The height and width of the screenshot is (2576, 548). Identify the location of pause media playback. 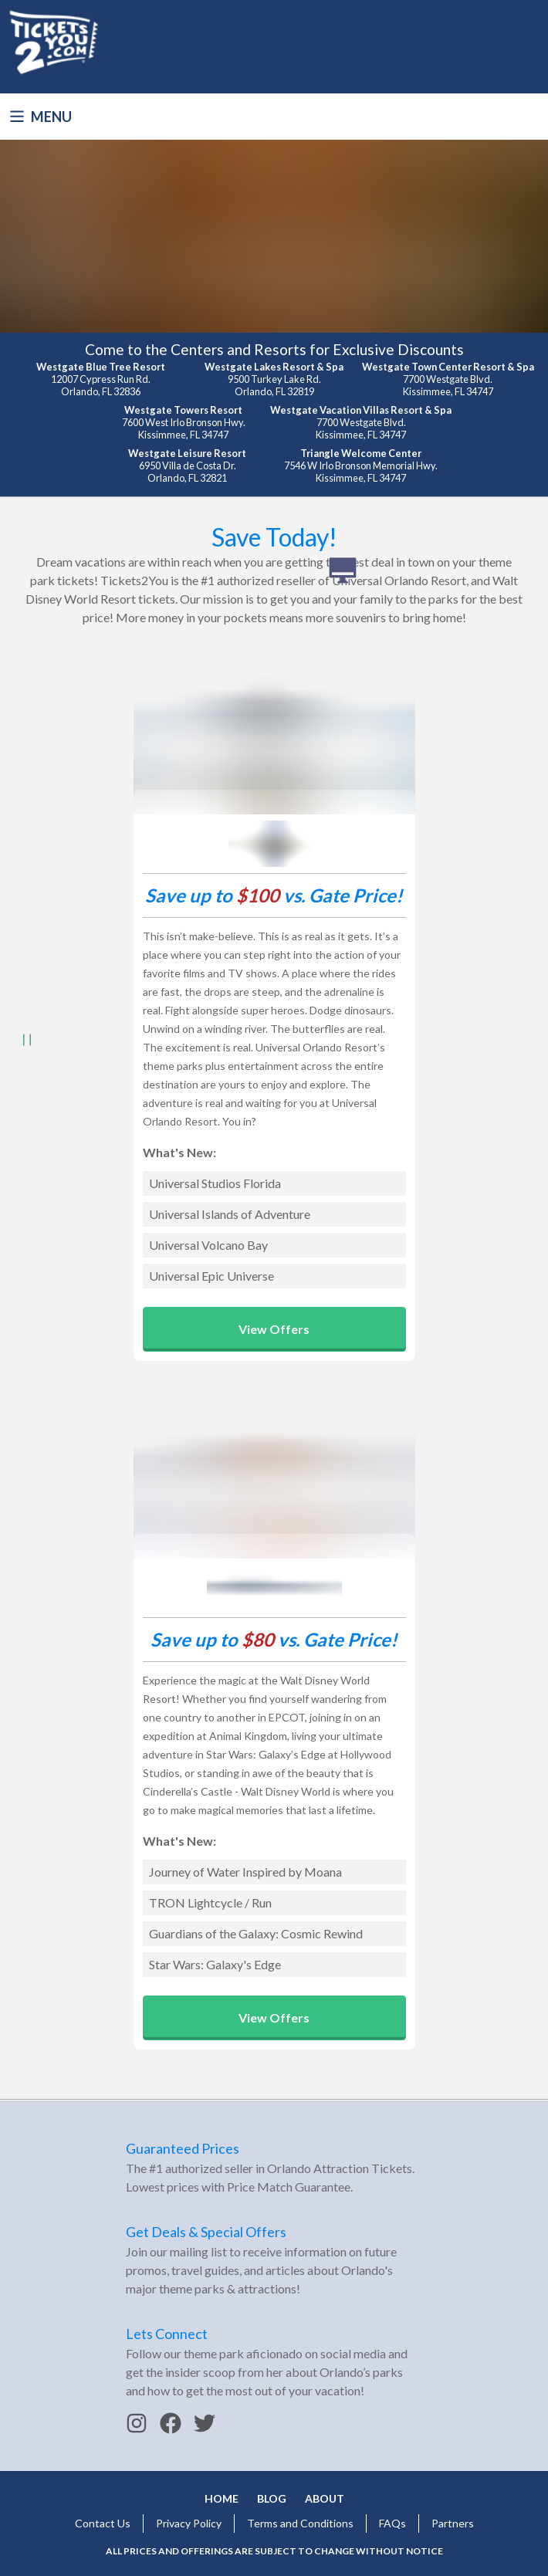
(27, 1040).